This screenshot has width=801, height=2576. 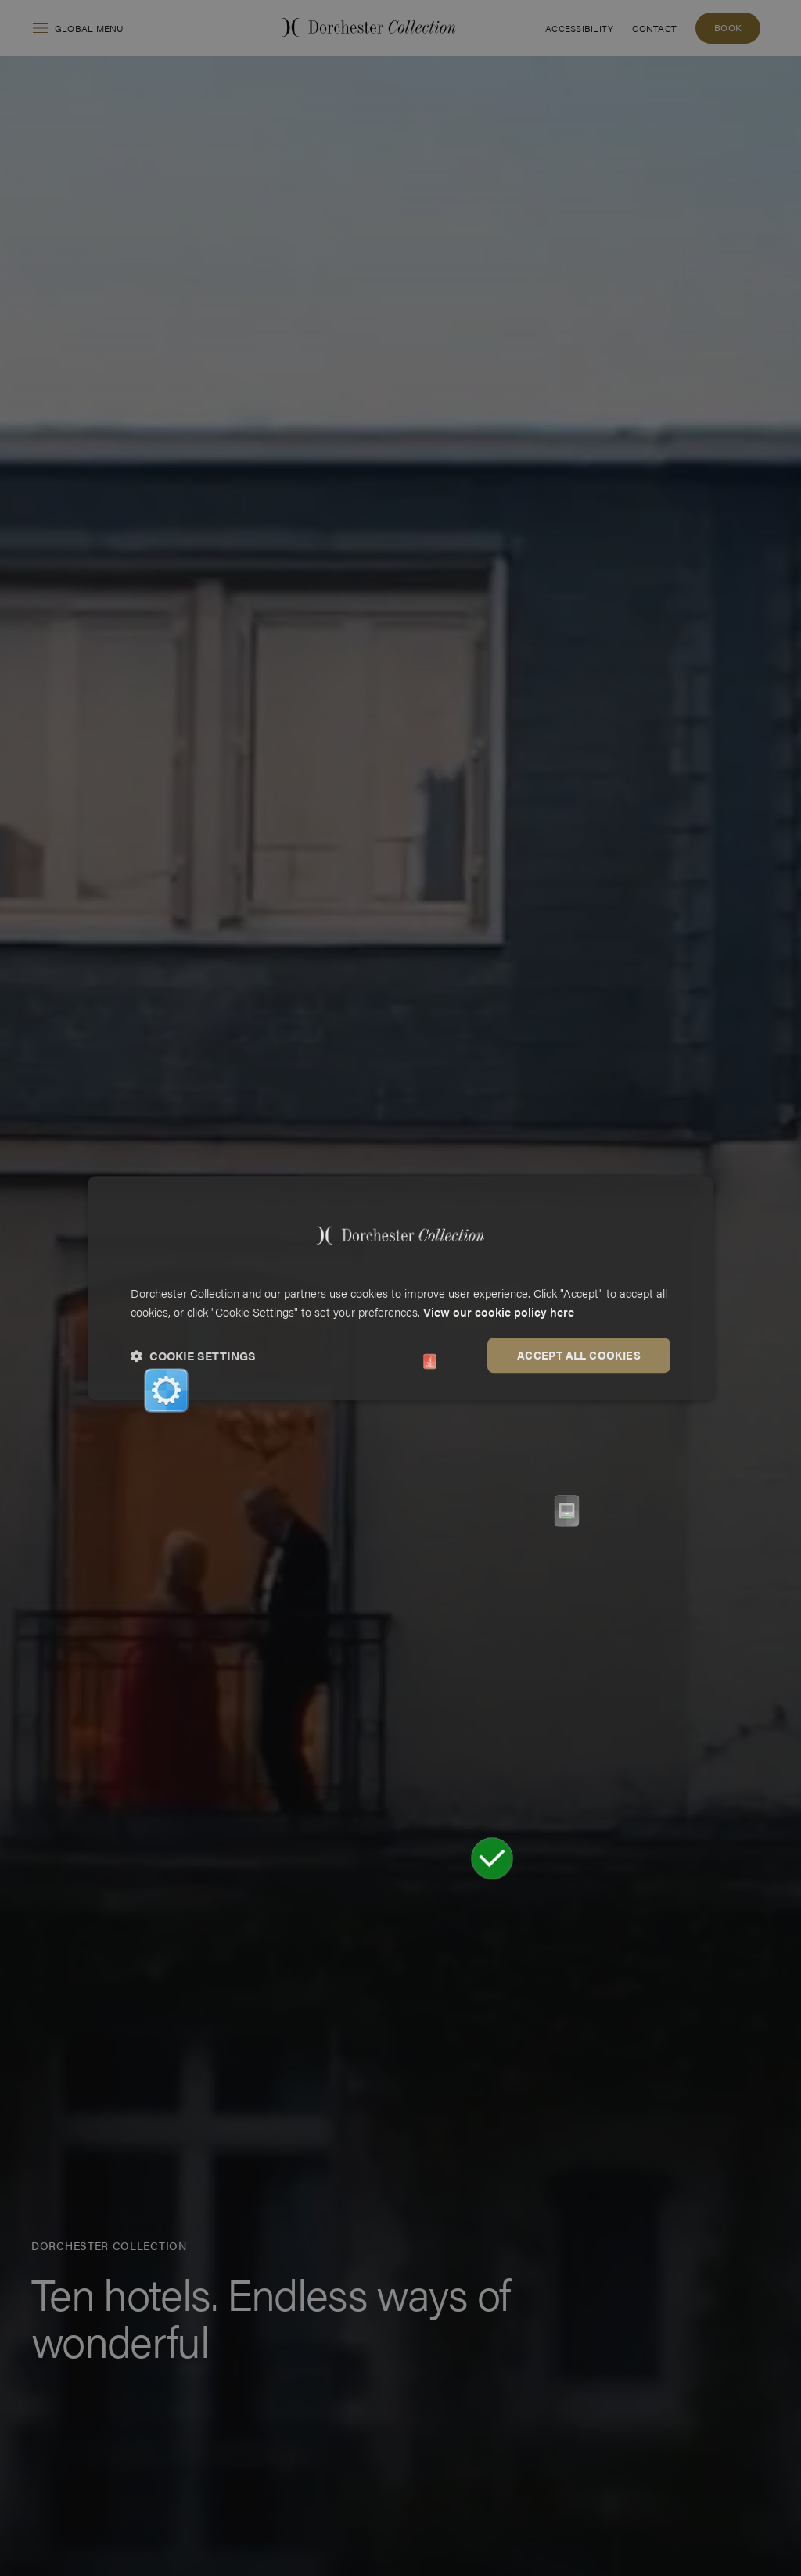 I want to click on nintendo ds game rom file, so click(x=566, y=1510).